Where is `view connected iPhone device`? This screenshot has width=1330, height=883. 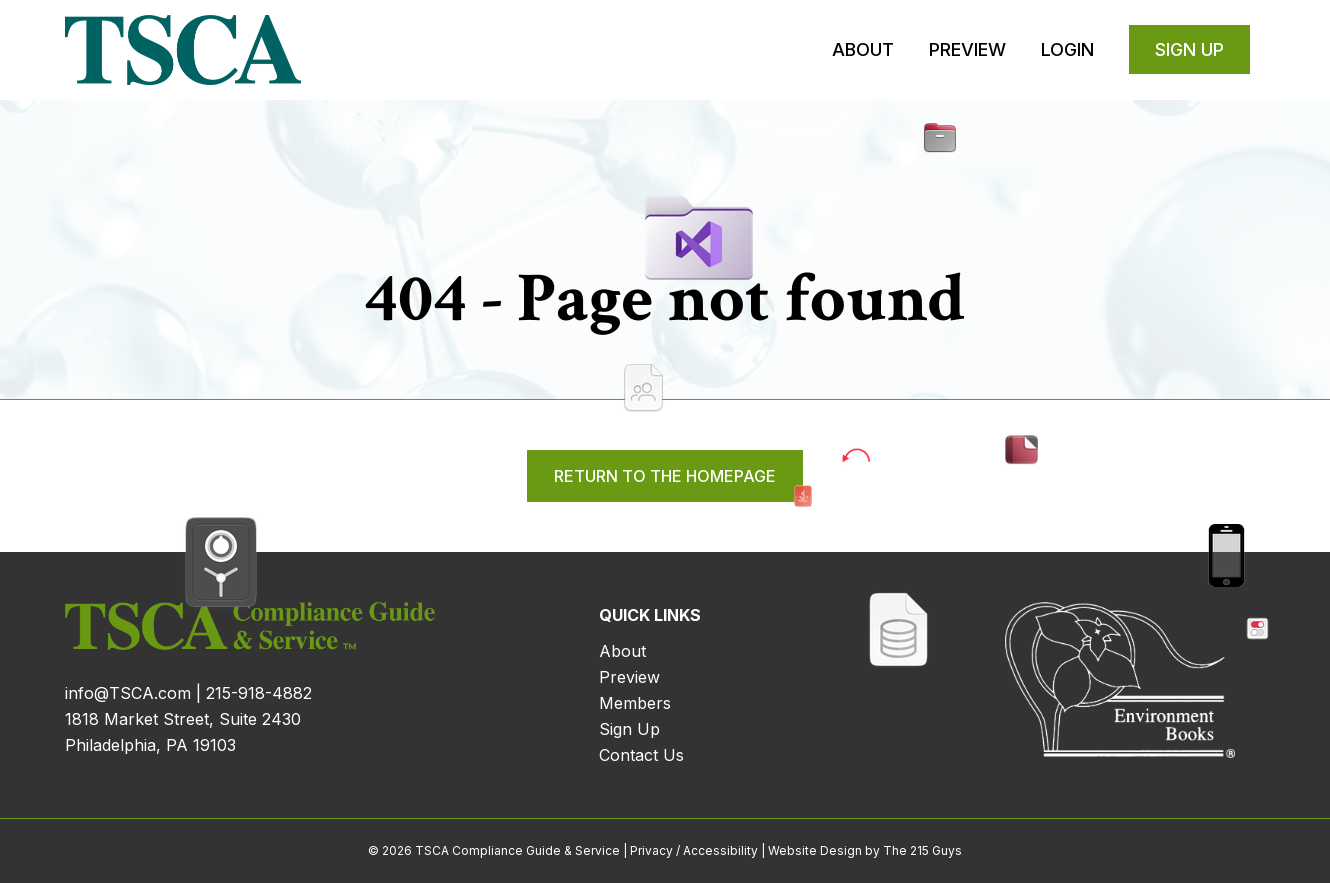
view connected iPhone device is located at coordinates (1226, 555).